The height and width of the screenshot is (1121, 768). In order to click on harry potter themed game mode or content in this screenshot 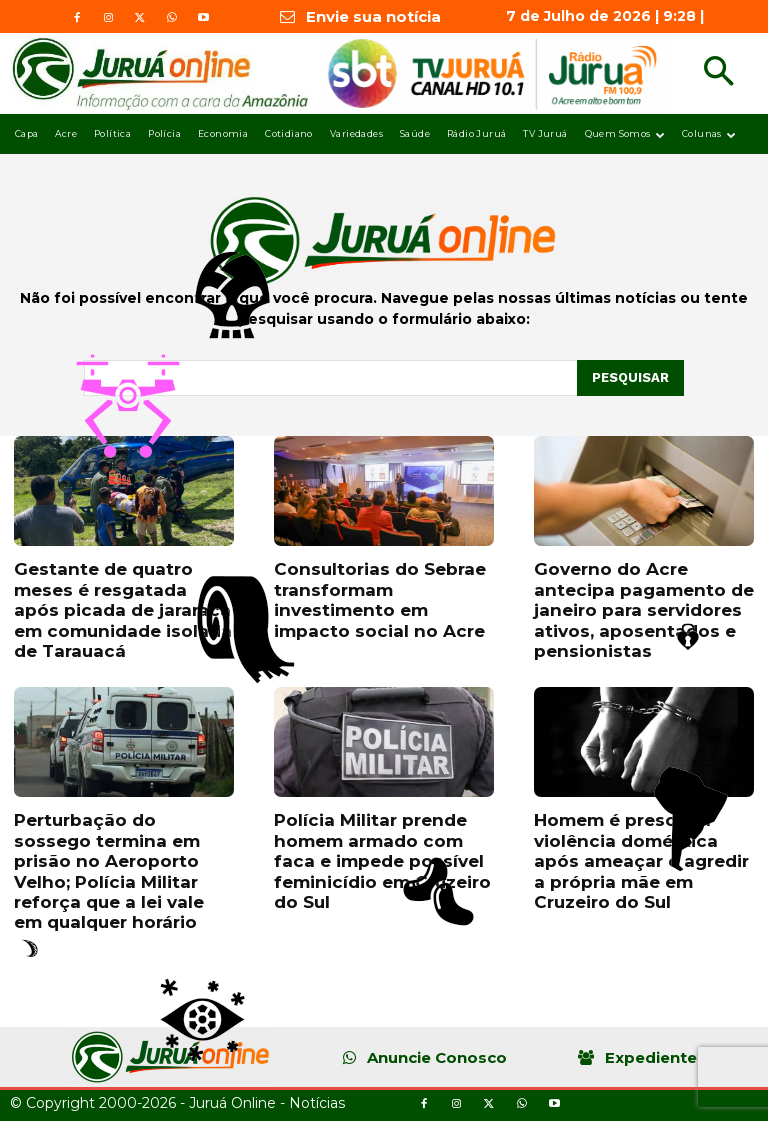, I will do `click(232, 295)`.